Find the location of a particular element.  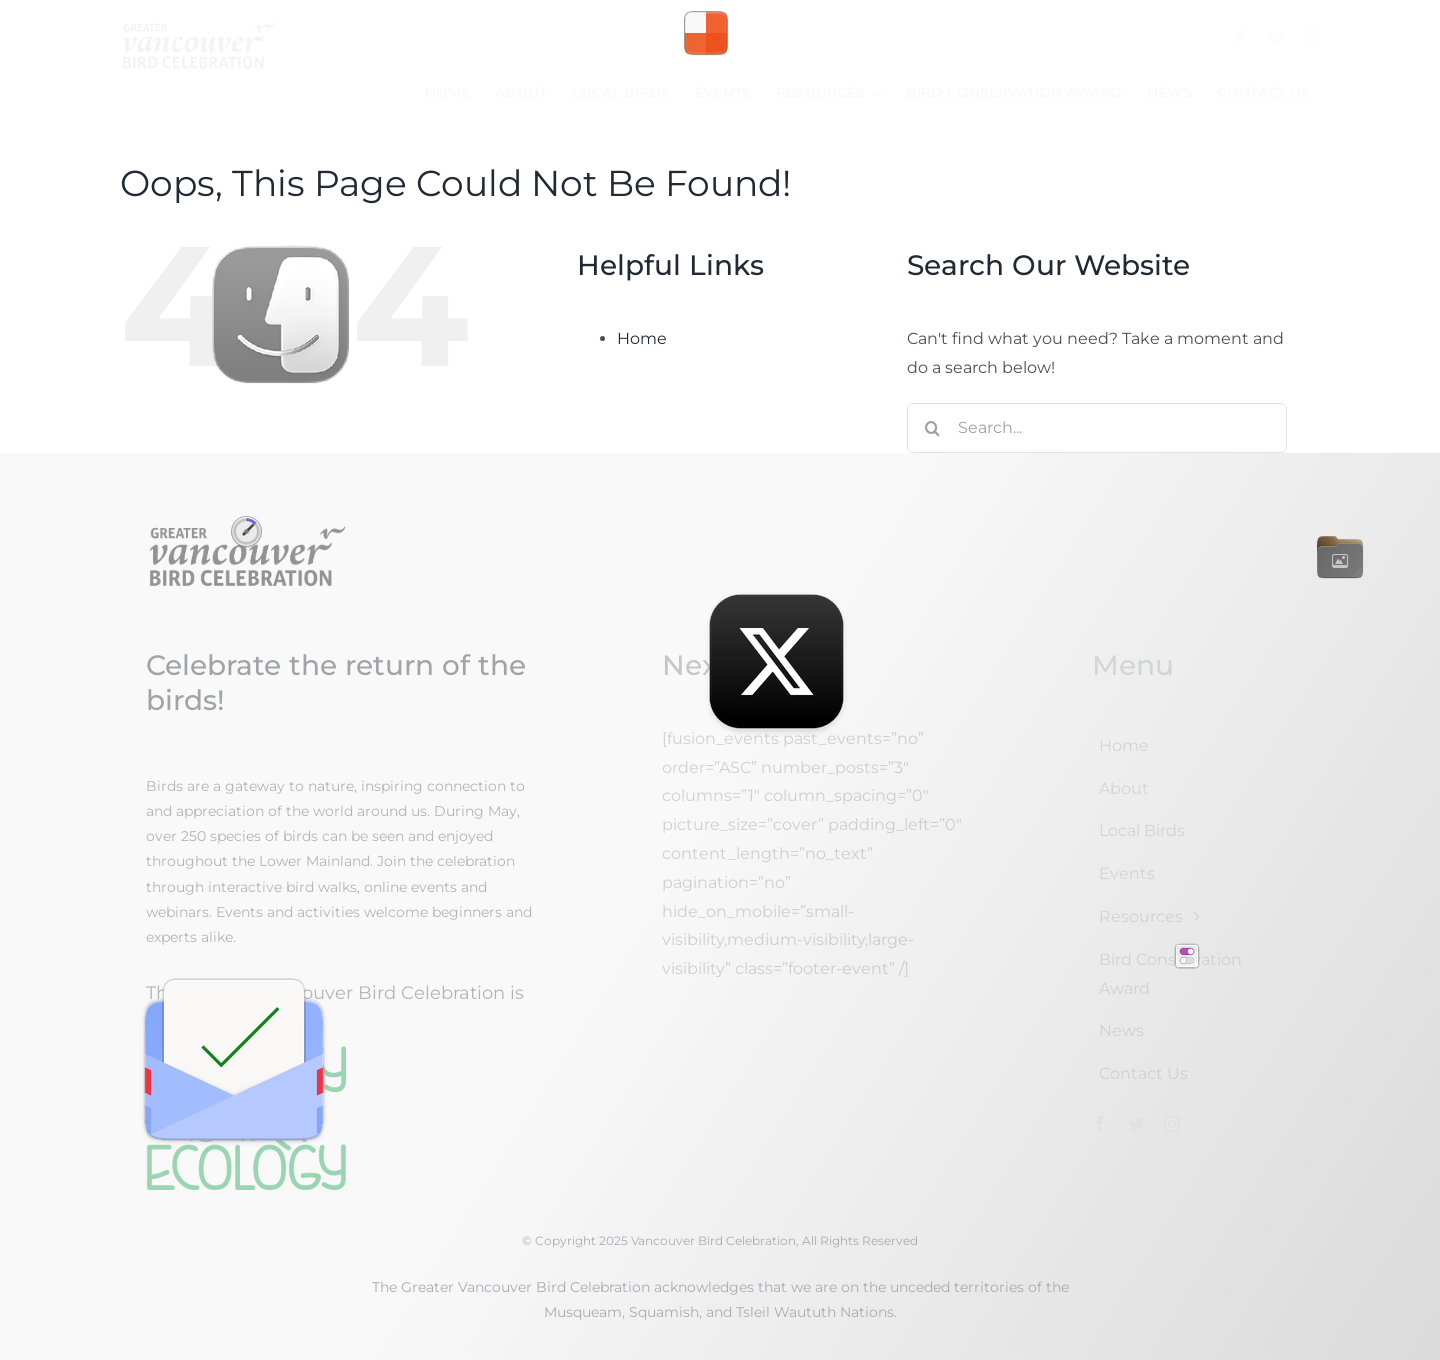

open your pictures folder is located at coordinates (1340, 557).